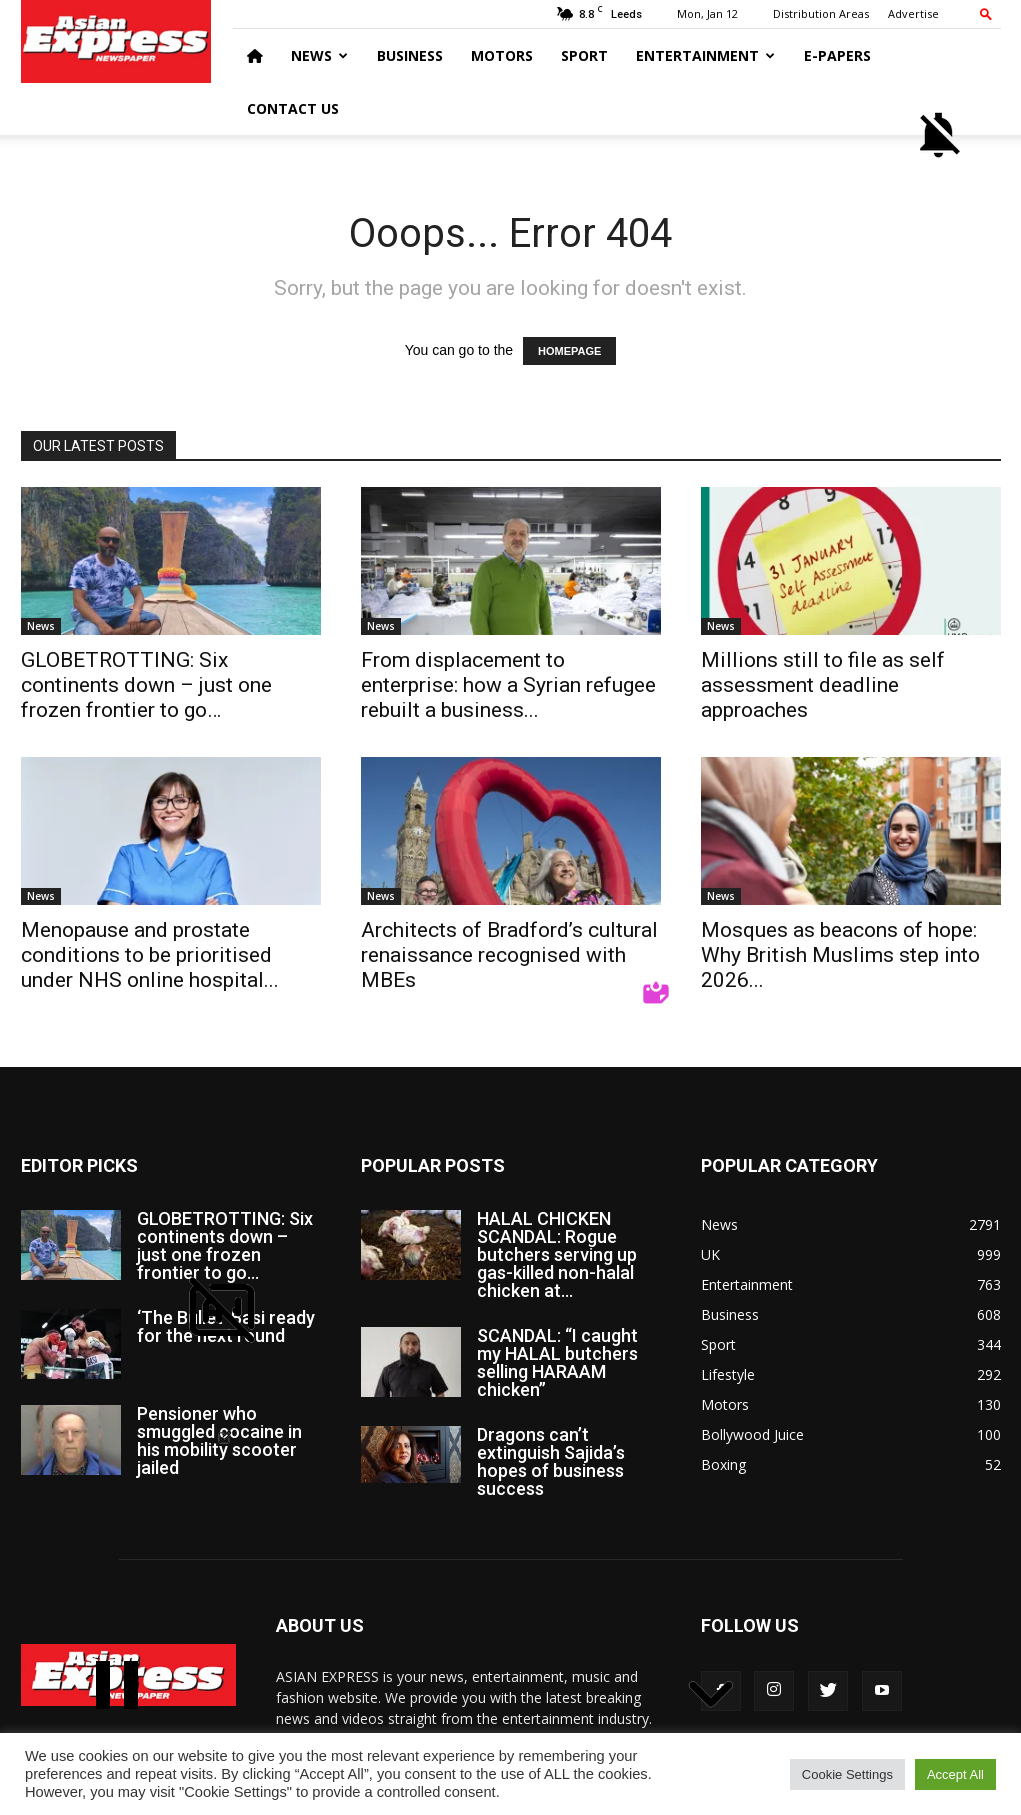  What do you see at coordinates (222, 1310) in the screenshot?
I see `disable advertisements` at bounding box center [222, 1310].